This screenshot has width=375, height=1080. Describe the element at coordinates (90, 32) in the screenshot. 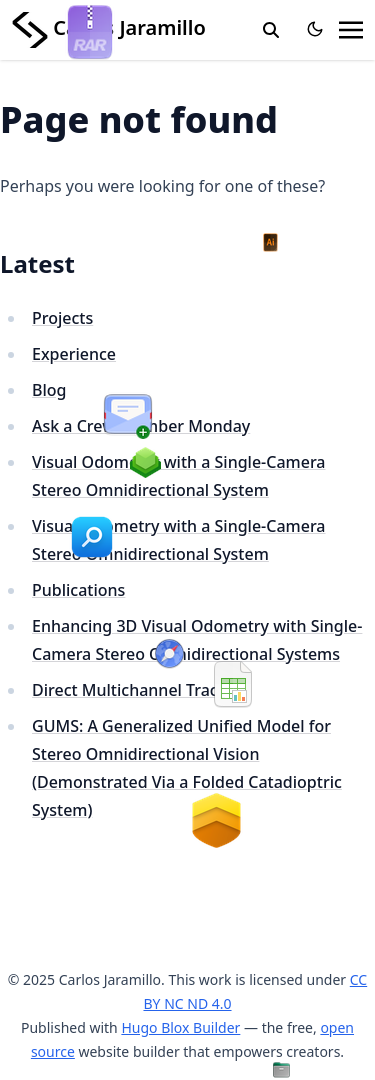

I see `a compressed RAR archive file` at that location.